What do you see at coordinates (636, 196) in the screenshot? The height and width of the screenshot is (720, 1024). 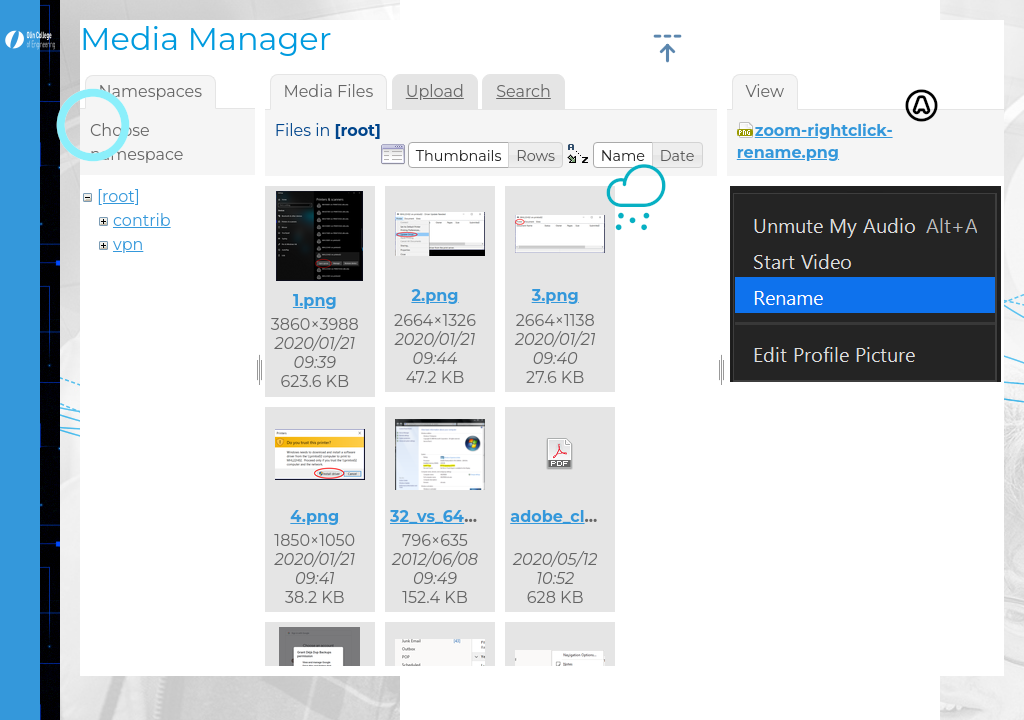 I see `indicates snowy weather conditions` at bounding box center [636, 196].